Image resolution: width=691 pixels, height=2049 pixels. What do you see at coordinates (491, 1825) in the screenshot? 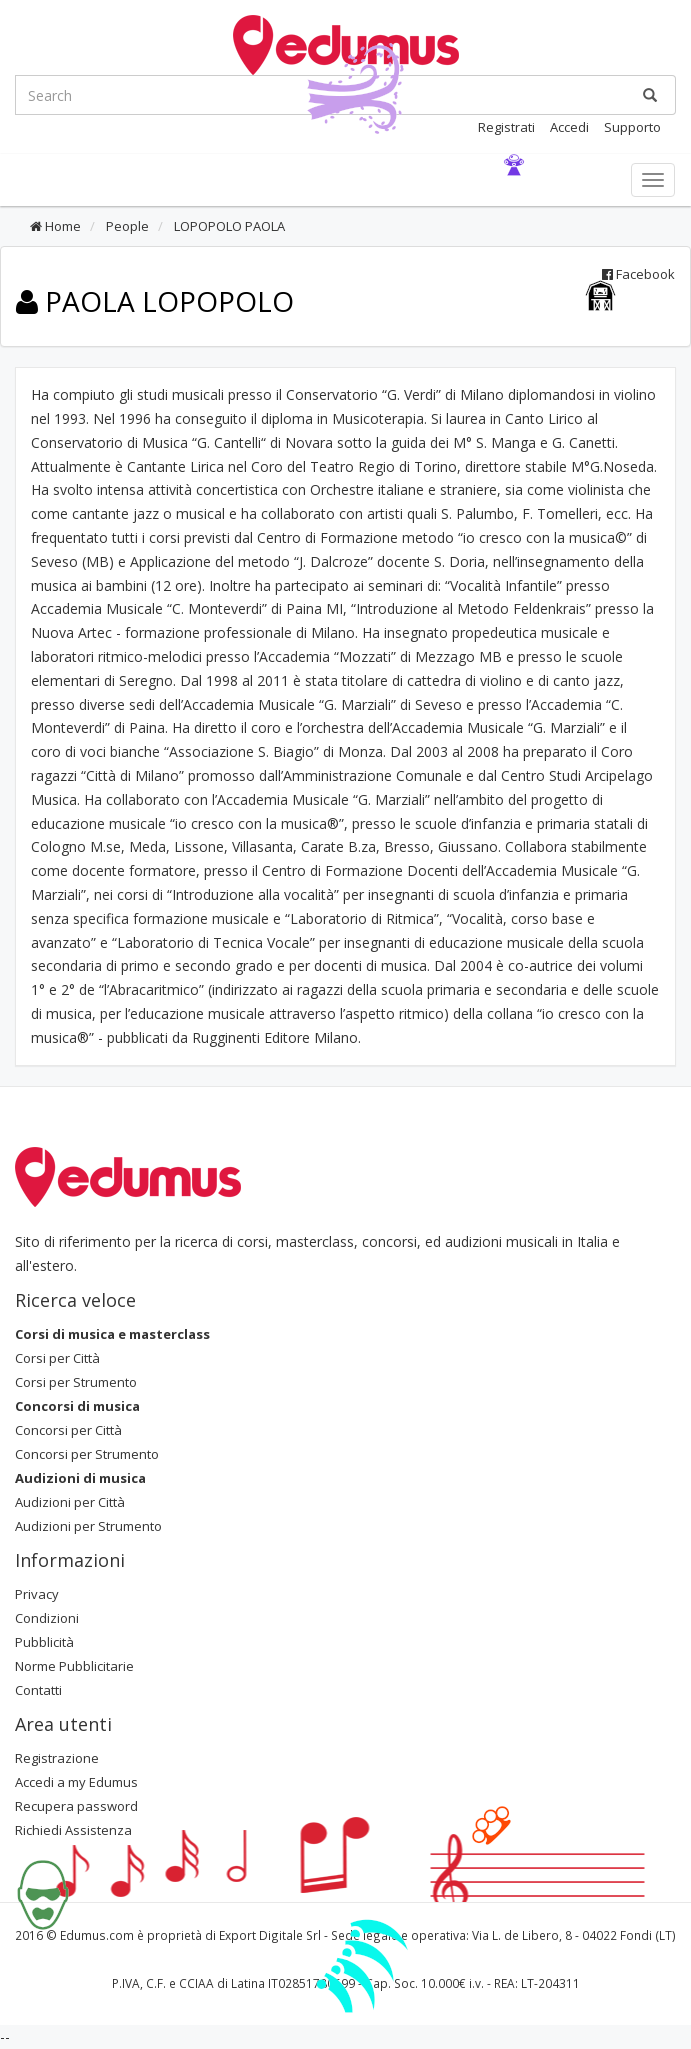
I see `equip brass knuckles weapon` at bounding box center [491, 1825].